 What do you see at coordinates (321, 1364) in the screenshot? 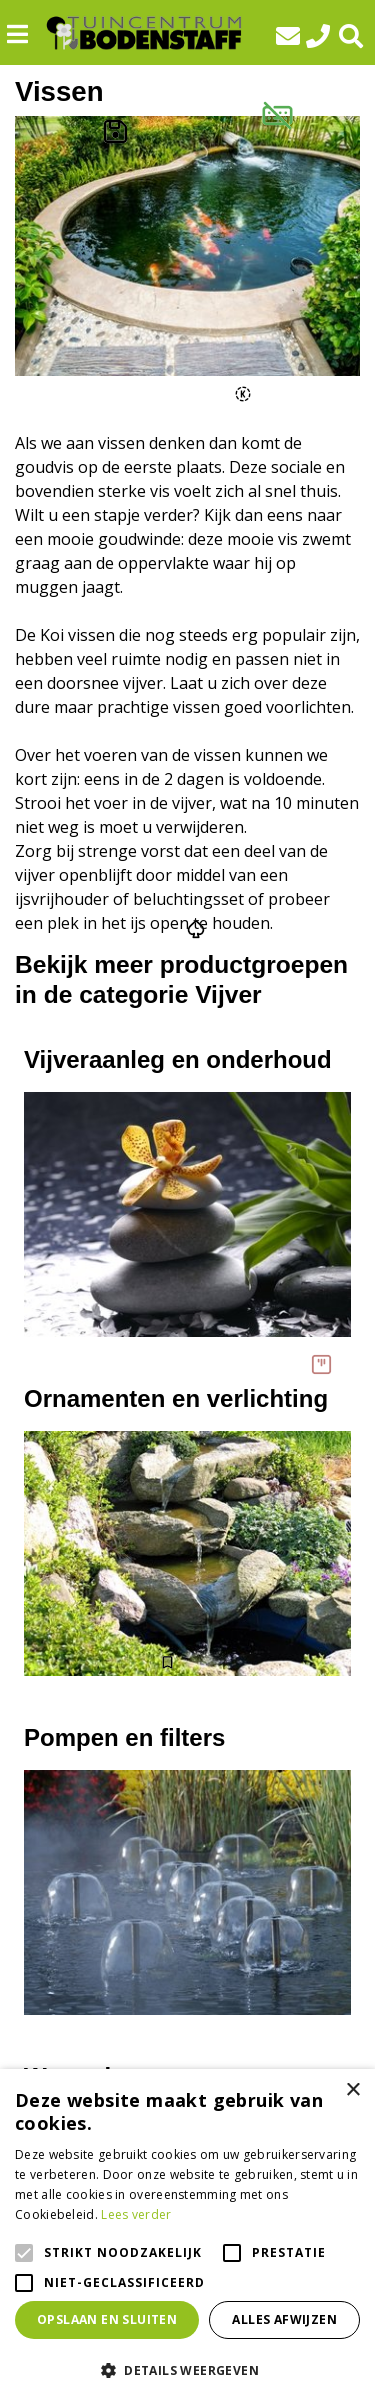
I see `align content to top center of container` at bounding box center [321, 1364].